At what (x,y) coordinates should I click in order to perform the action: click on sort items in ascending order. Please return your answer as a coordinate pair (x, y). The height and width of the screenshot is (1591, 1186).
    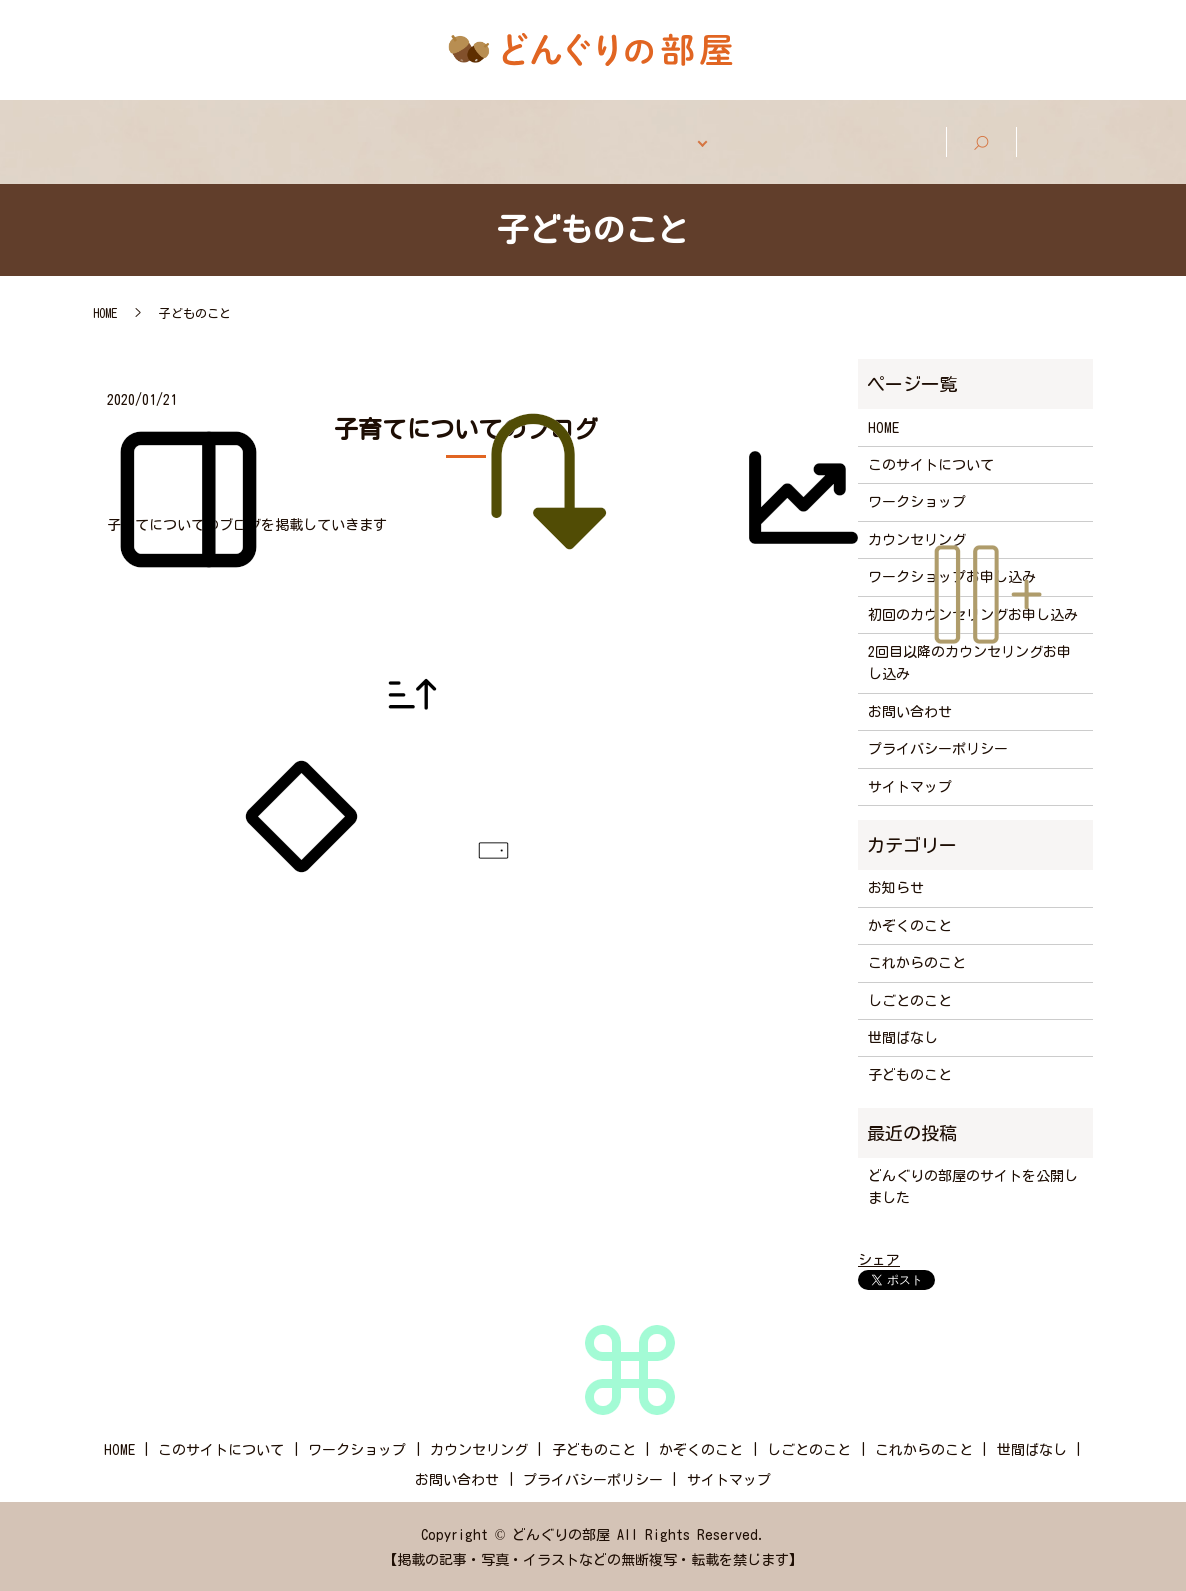
    Looking at the image, I should click on (412, 695).